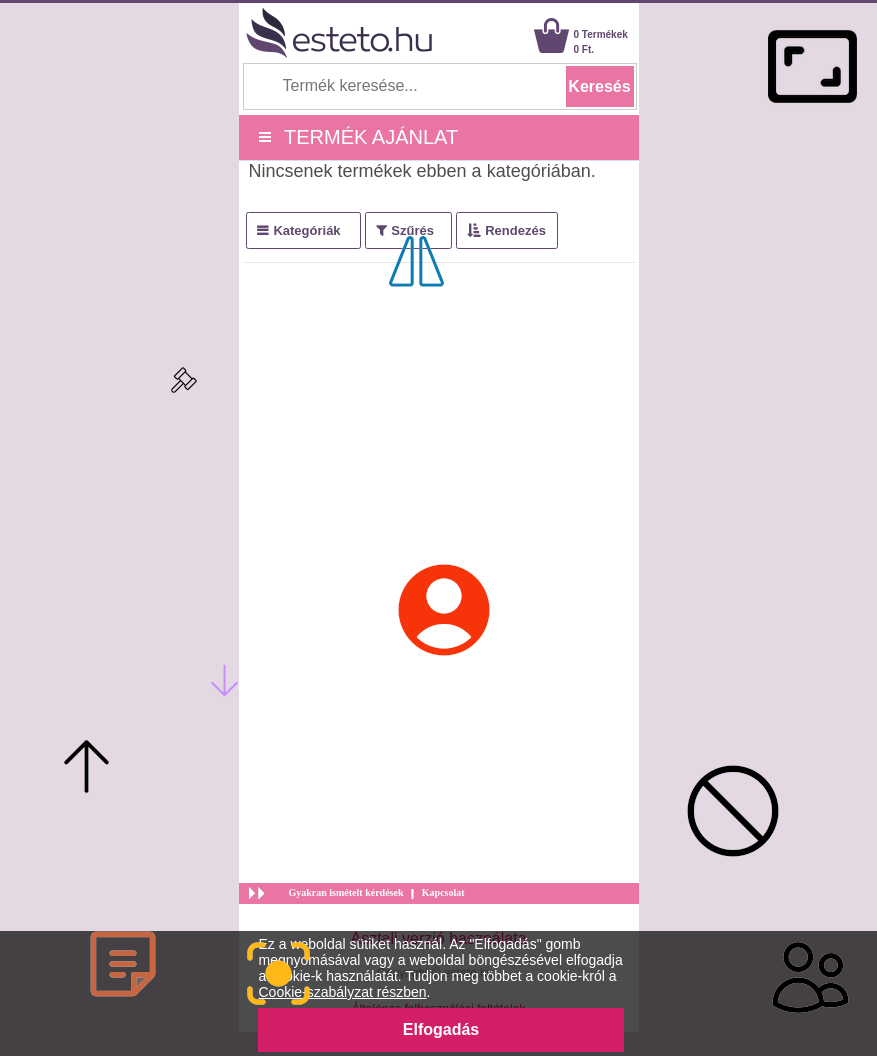 This screenshot has height=1056, width=877. Describe the element at coordinates (444, 610) in the screenshot. I see `view your profile` at that location.